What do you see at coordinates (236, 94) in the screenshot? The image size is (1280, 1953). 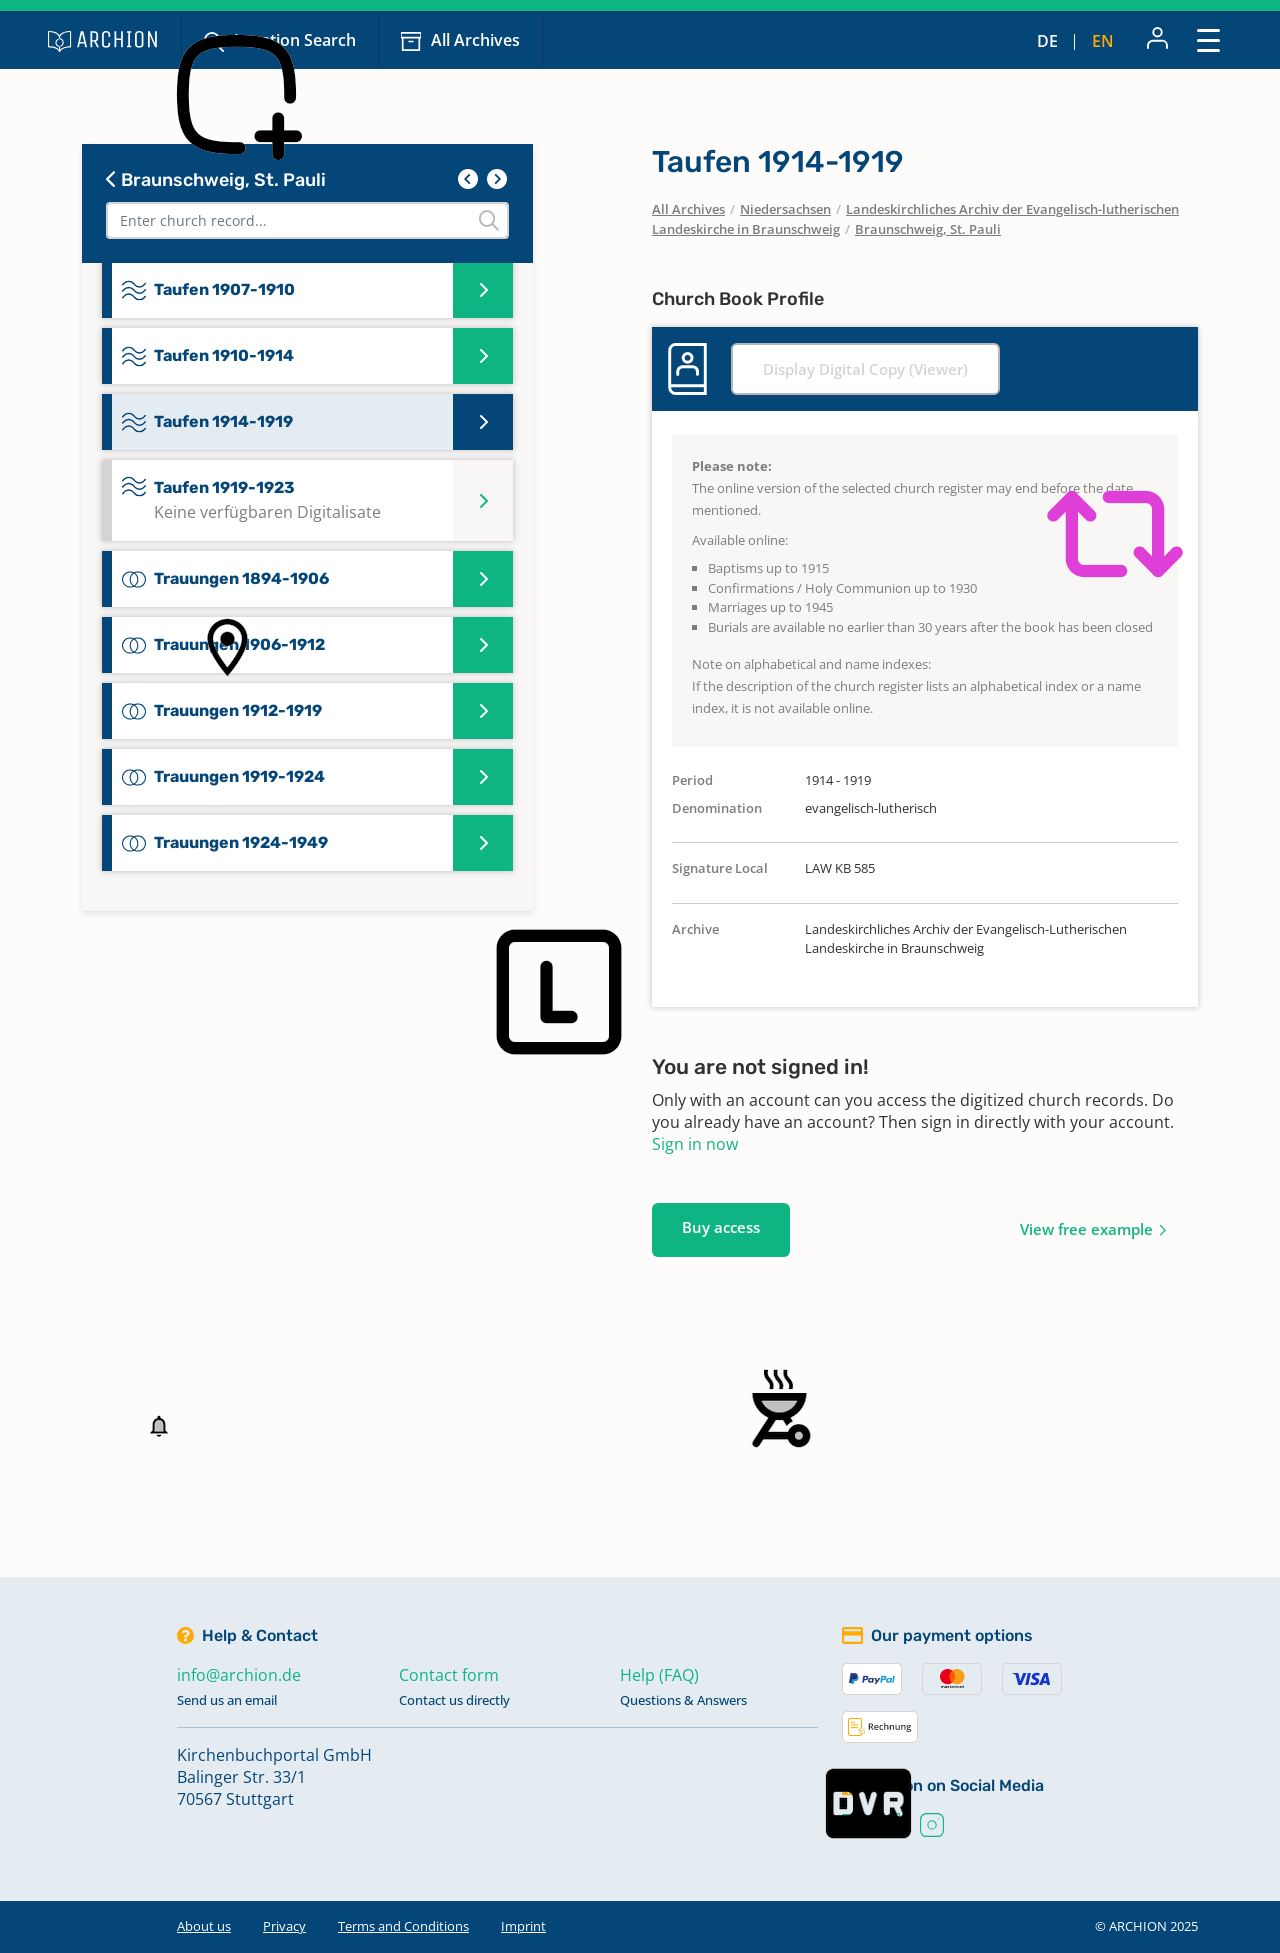 I see `add a new item or create new content` at bounding box center [236, 94].